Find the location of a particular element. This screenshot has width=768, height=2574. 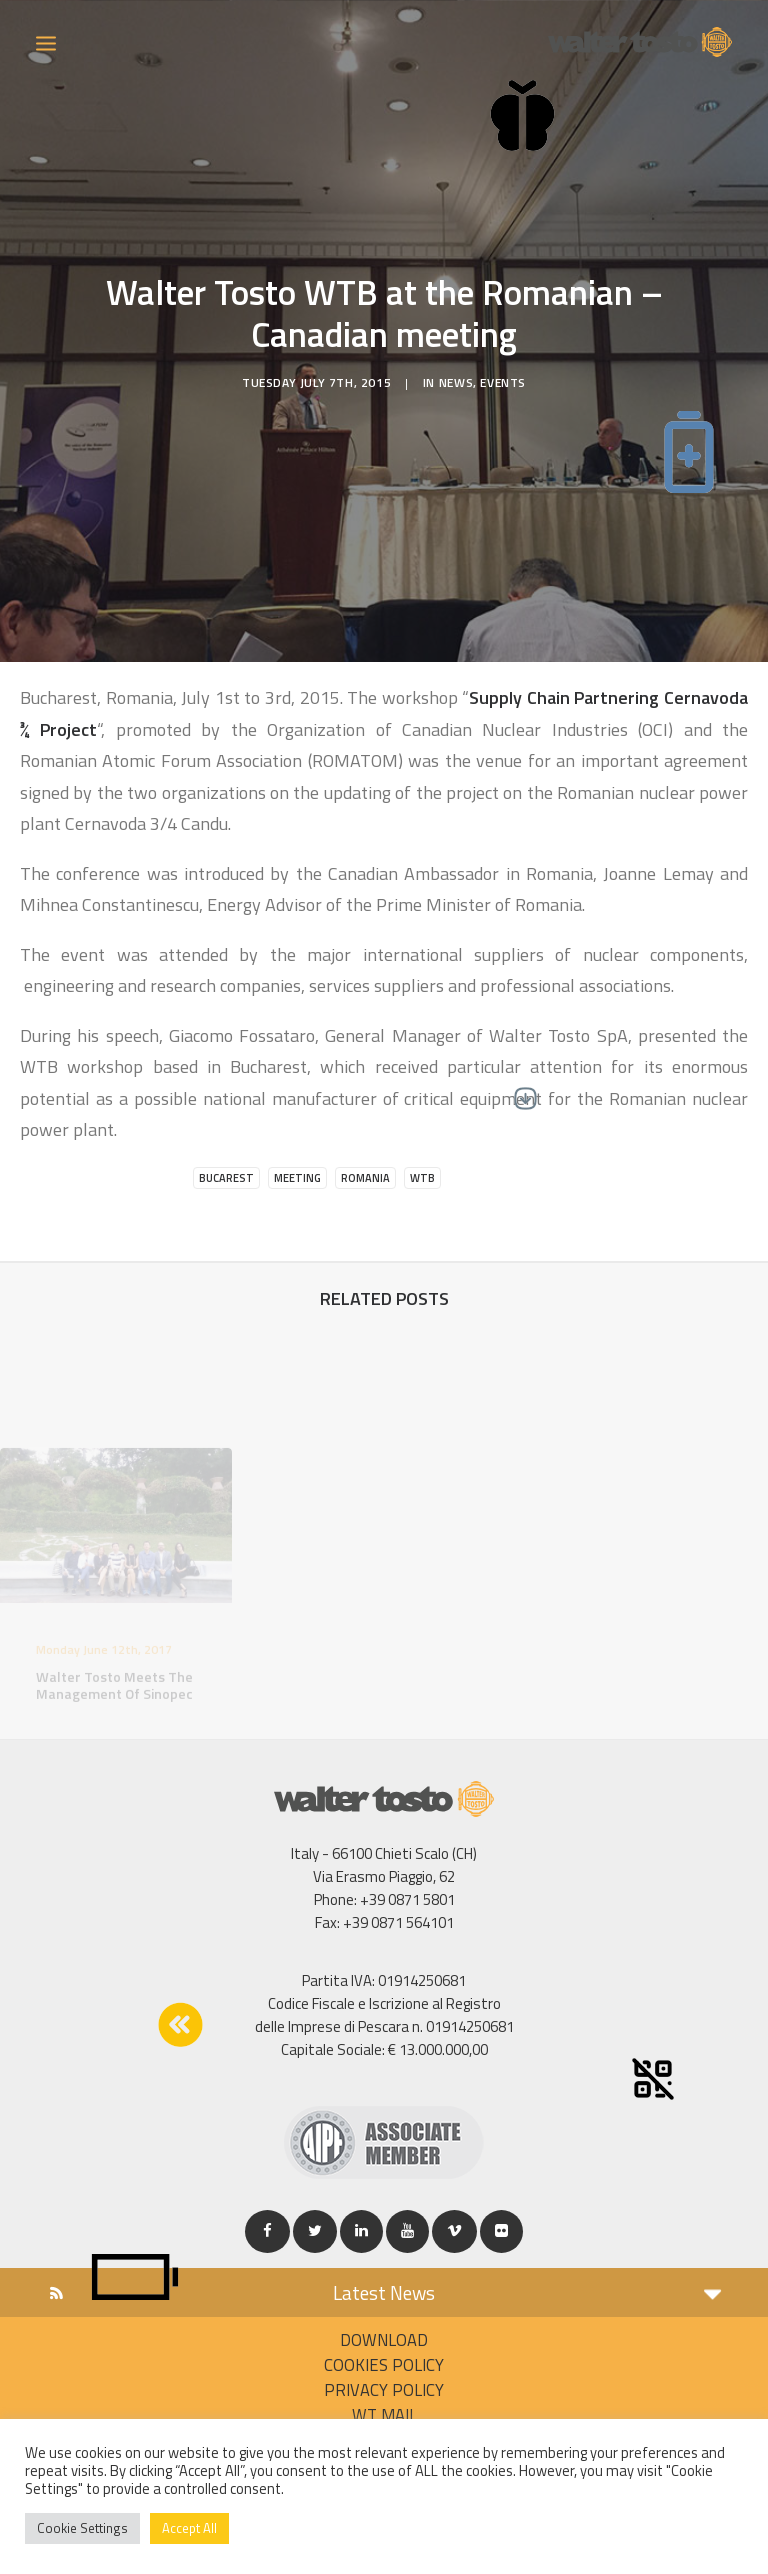

download file or content is located at coordinates (525, 1098).